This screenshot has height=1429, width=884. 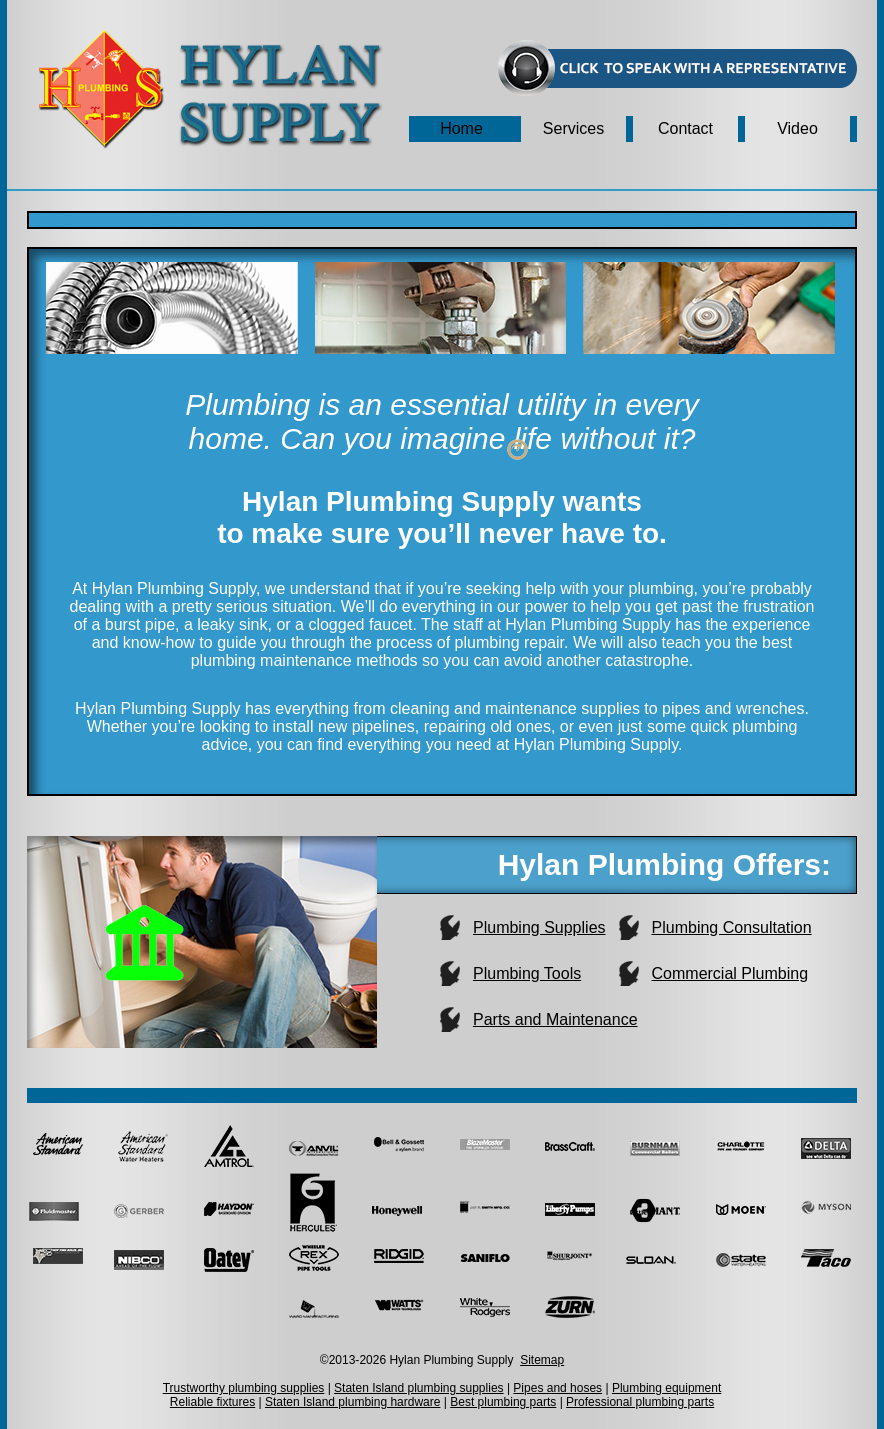 I want to click on cloudscale.ch cloud hosting service logo, so click(x=517, y=449).